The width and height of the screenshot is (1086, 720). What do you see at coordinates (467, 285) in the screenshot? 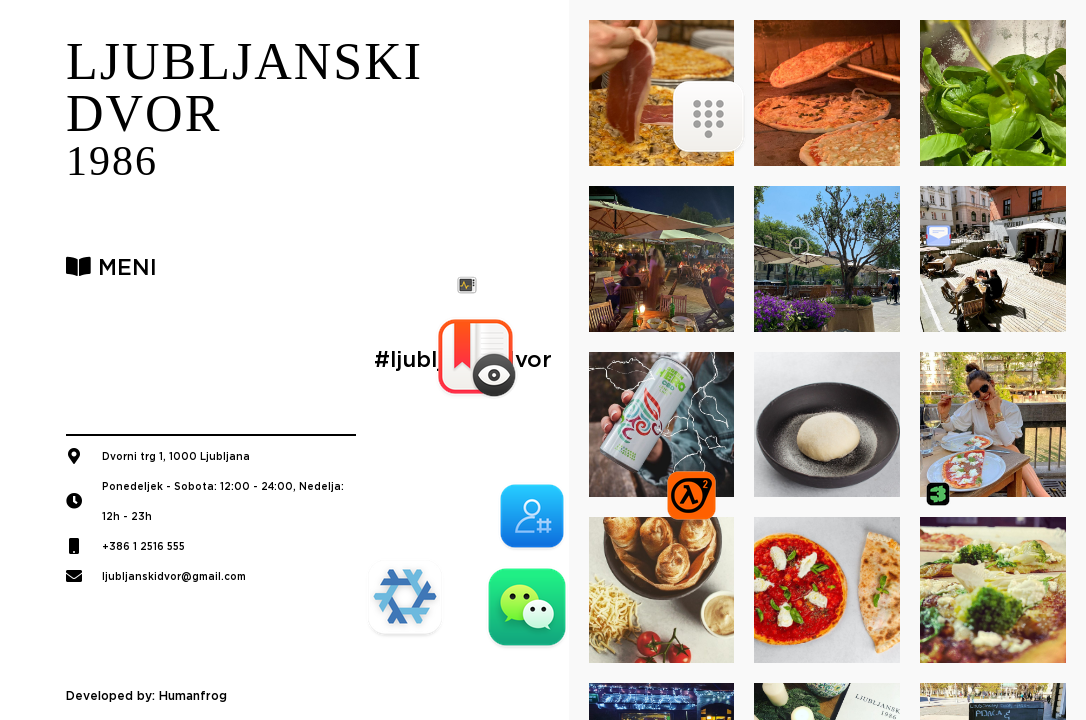
I see `open system monitor application` at bounding box center [467, 285].